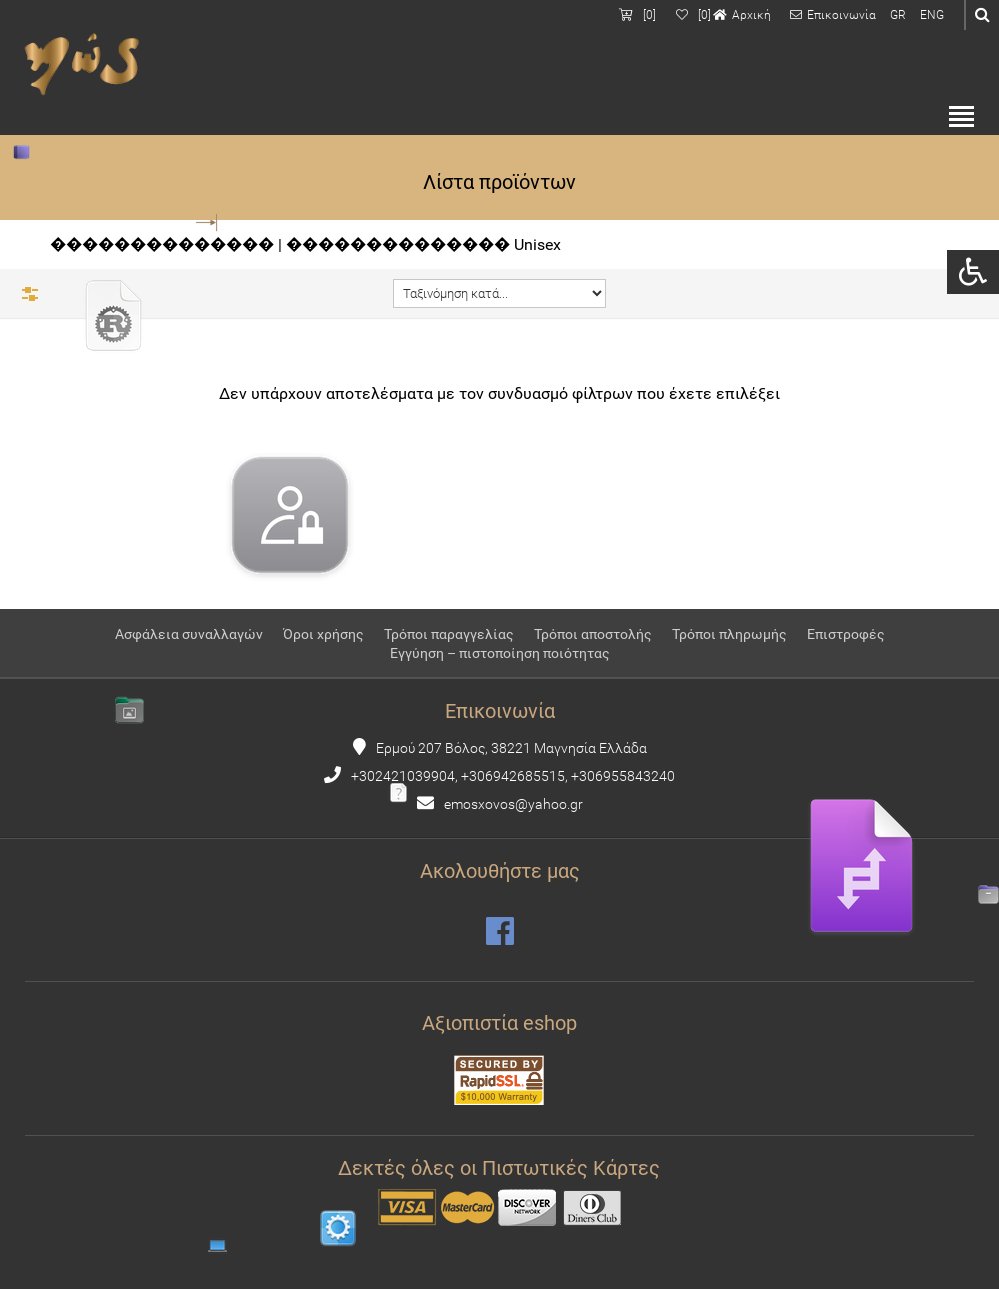 This screenshot has width=999, height=1289. I want to click on microsoft infopath form file, so click(861, 865).